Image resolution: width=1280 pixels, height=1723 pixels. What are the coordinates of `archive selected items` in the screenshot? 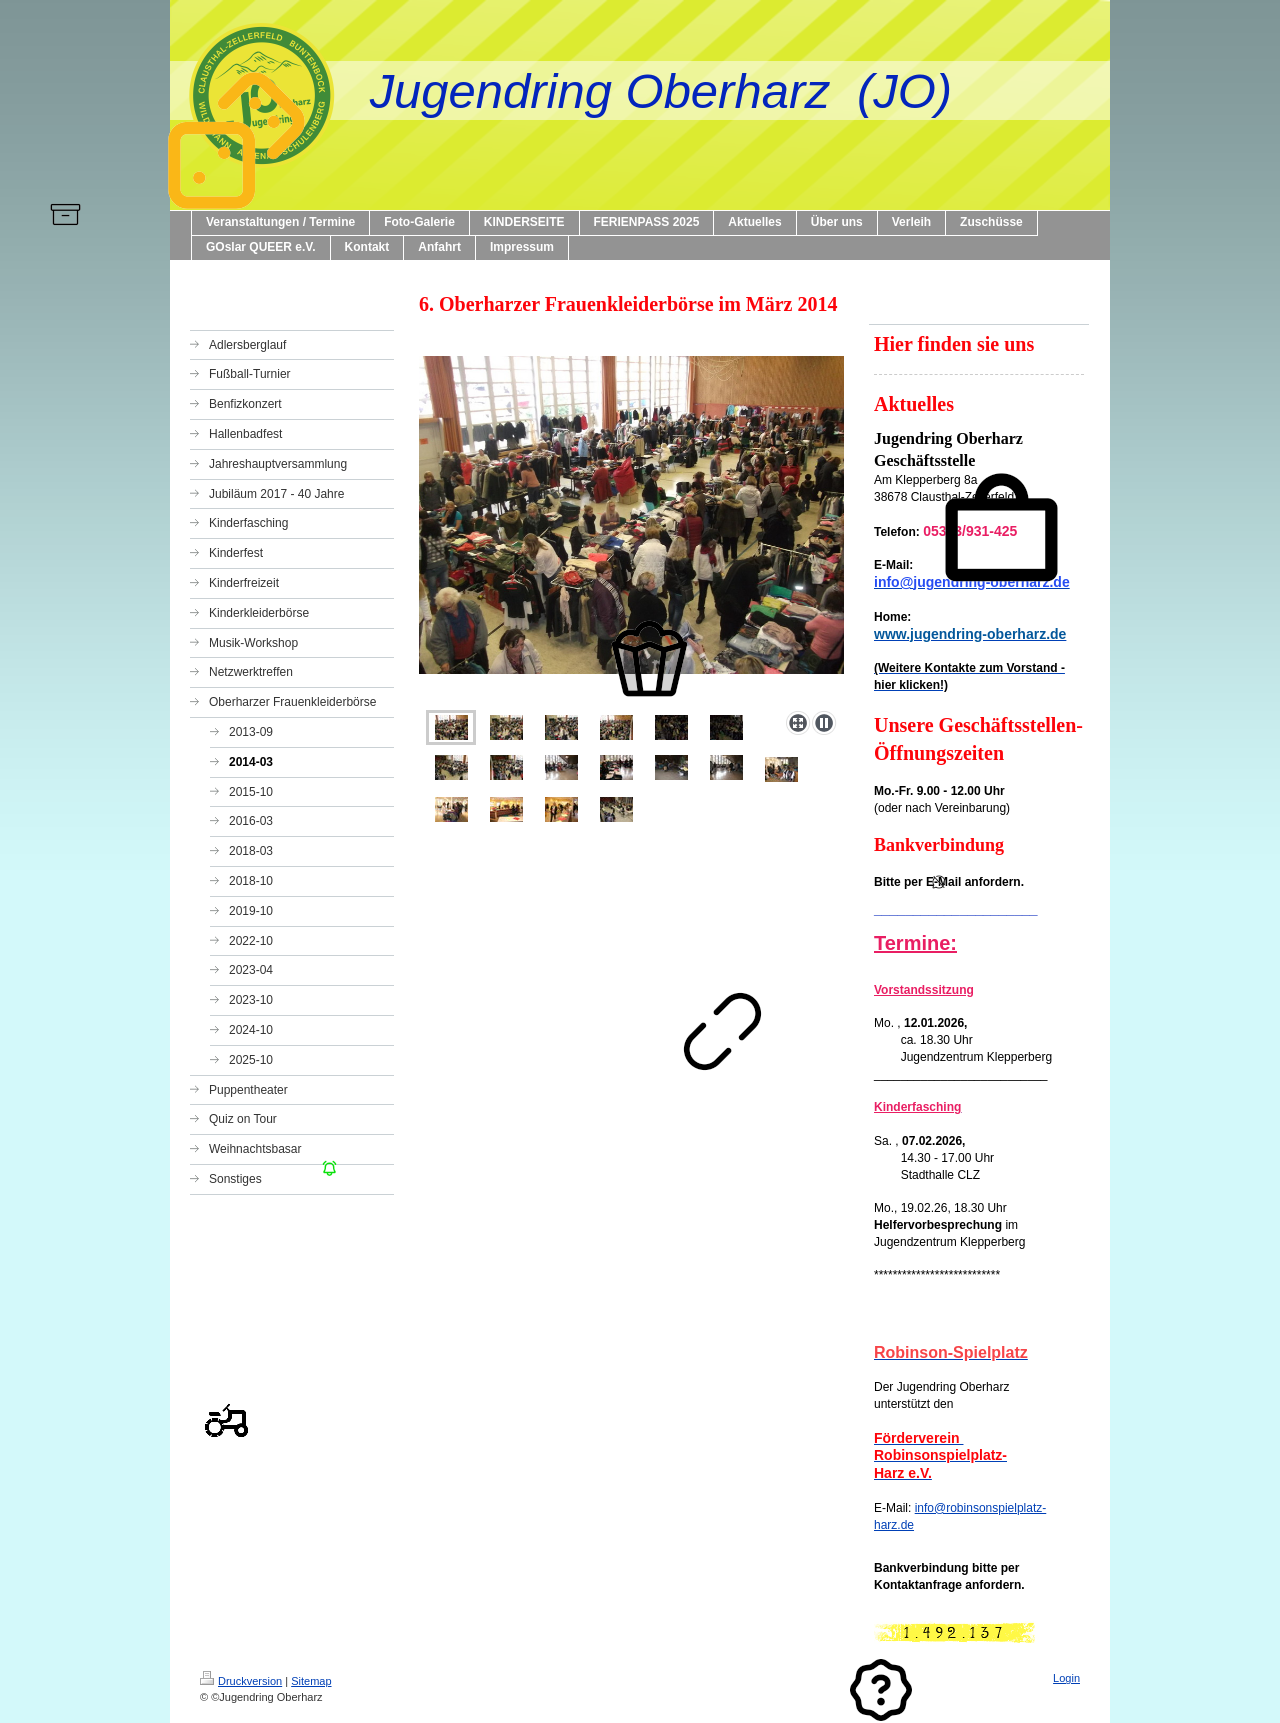 It's located at (65, 214).